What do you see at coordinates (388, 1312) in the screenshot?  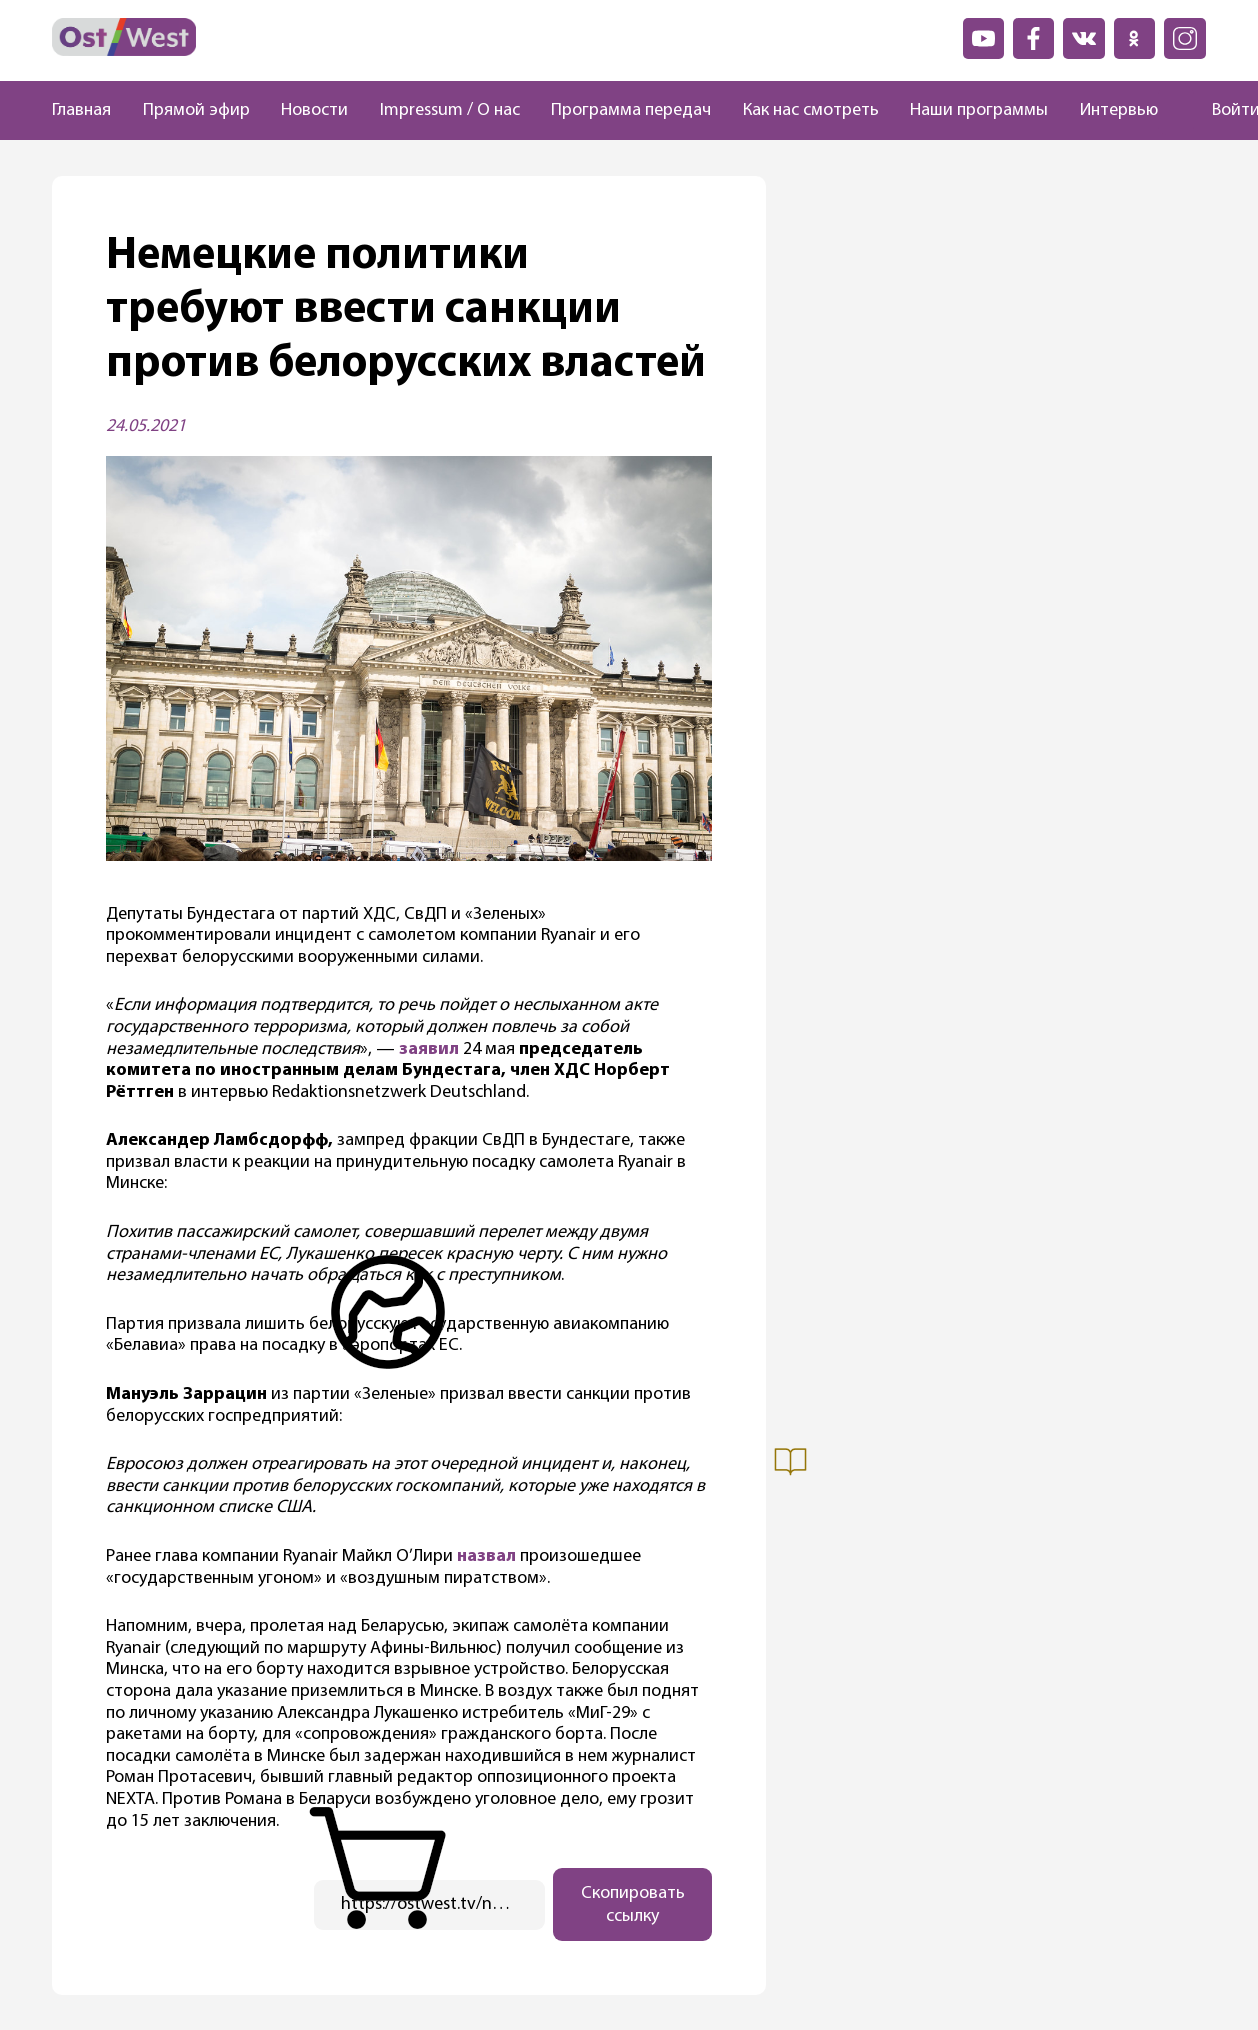 I see `switch to eastern hemisphere region` at bounding box center [388, 1312].